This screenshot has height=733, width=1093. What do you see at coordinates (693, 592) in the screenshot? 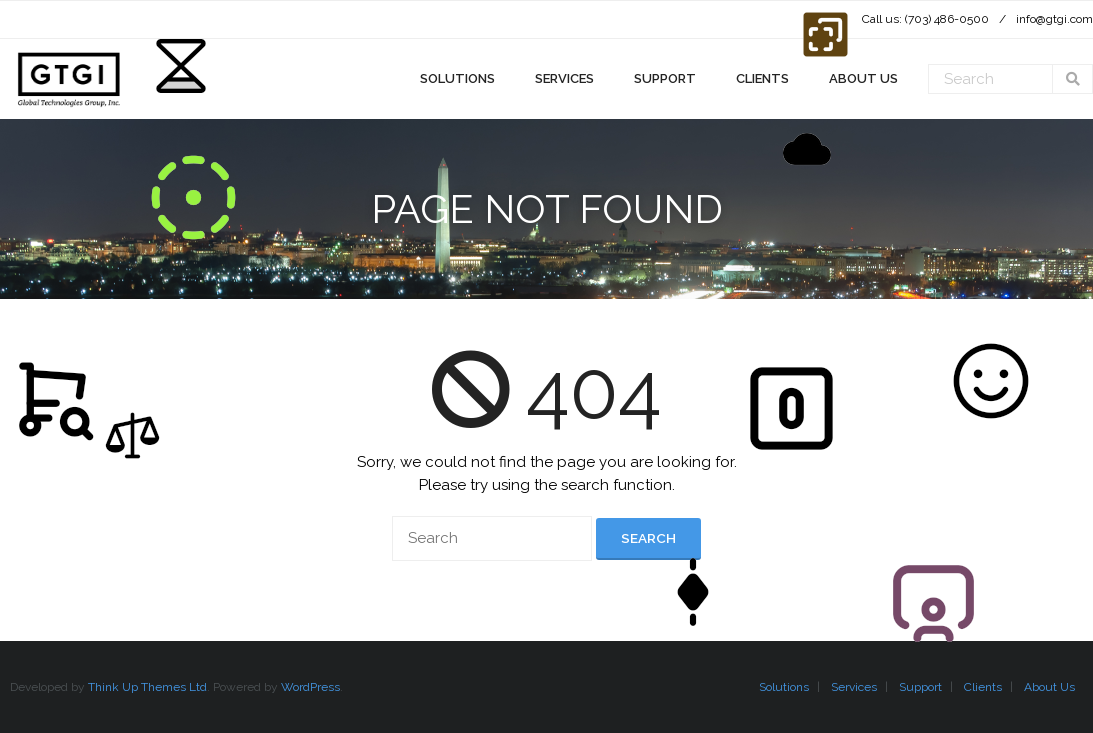
I see `align keyframe to vertical center` at bounding box center [693, 592].